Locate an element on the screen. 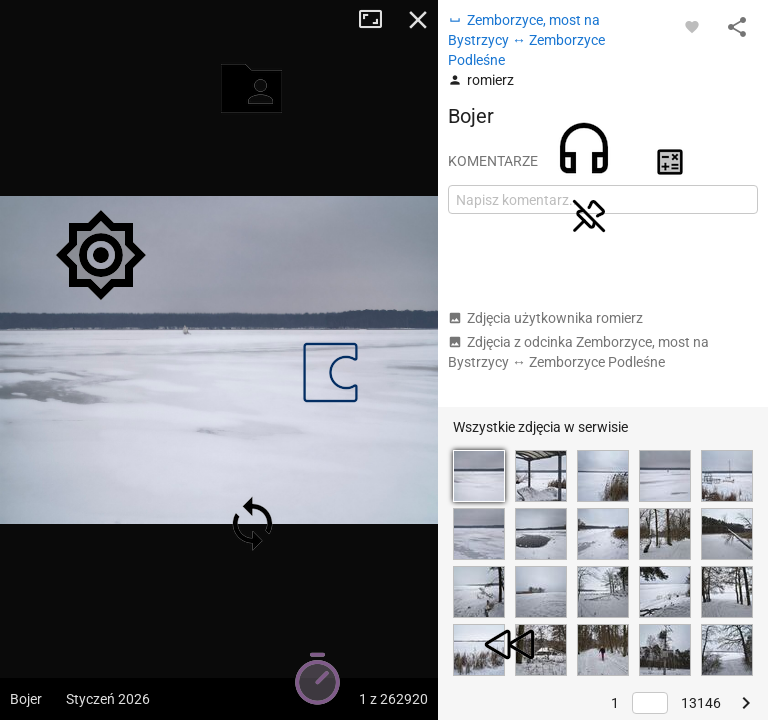 This screenshot has width=768, height=720. sync data with server or cloud is located at coordinates (252, 523).